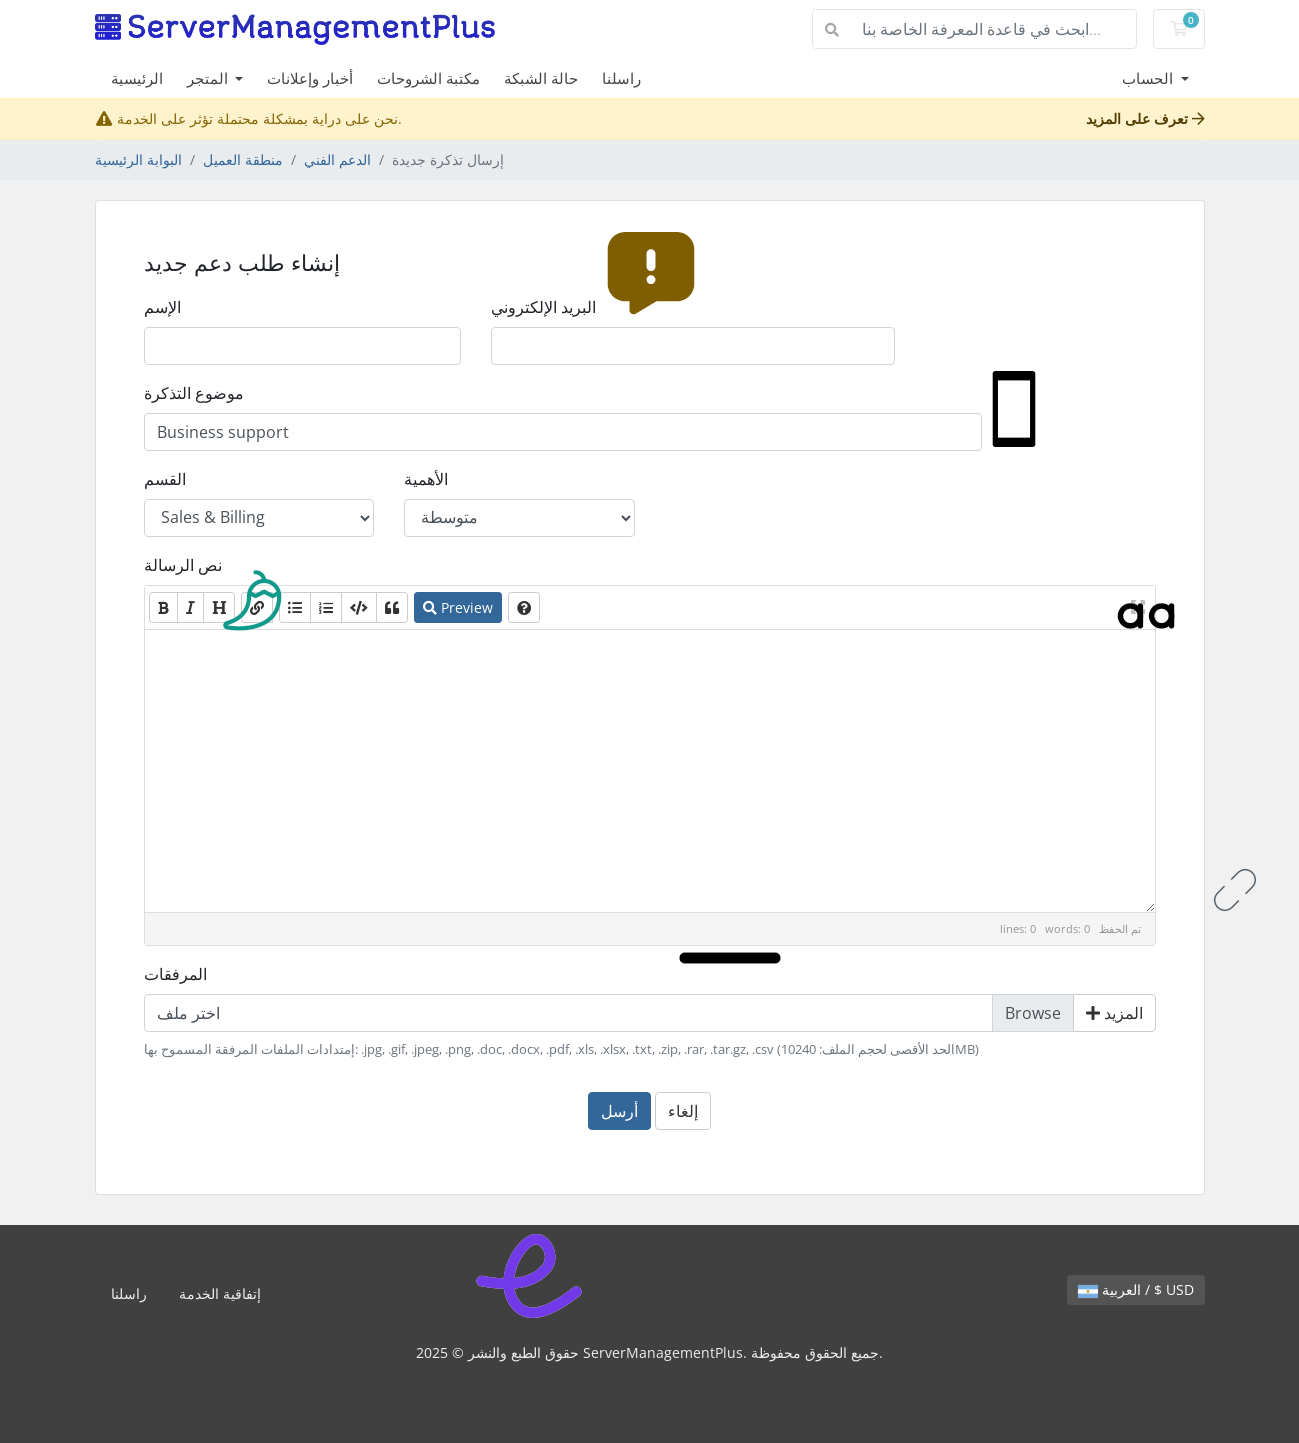 The image size is (1299, 1443). I want to click on unlink or break a connection, so click(1235, 890).